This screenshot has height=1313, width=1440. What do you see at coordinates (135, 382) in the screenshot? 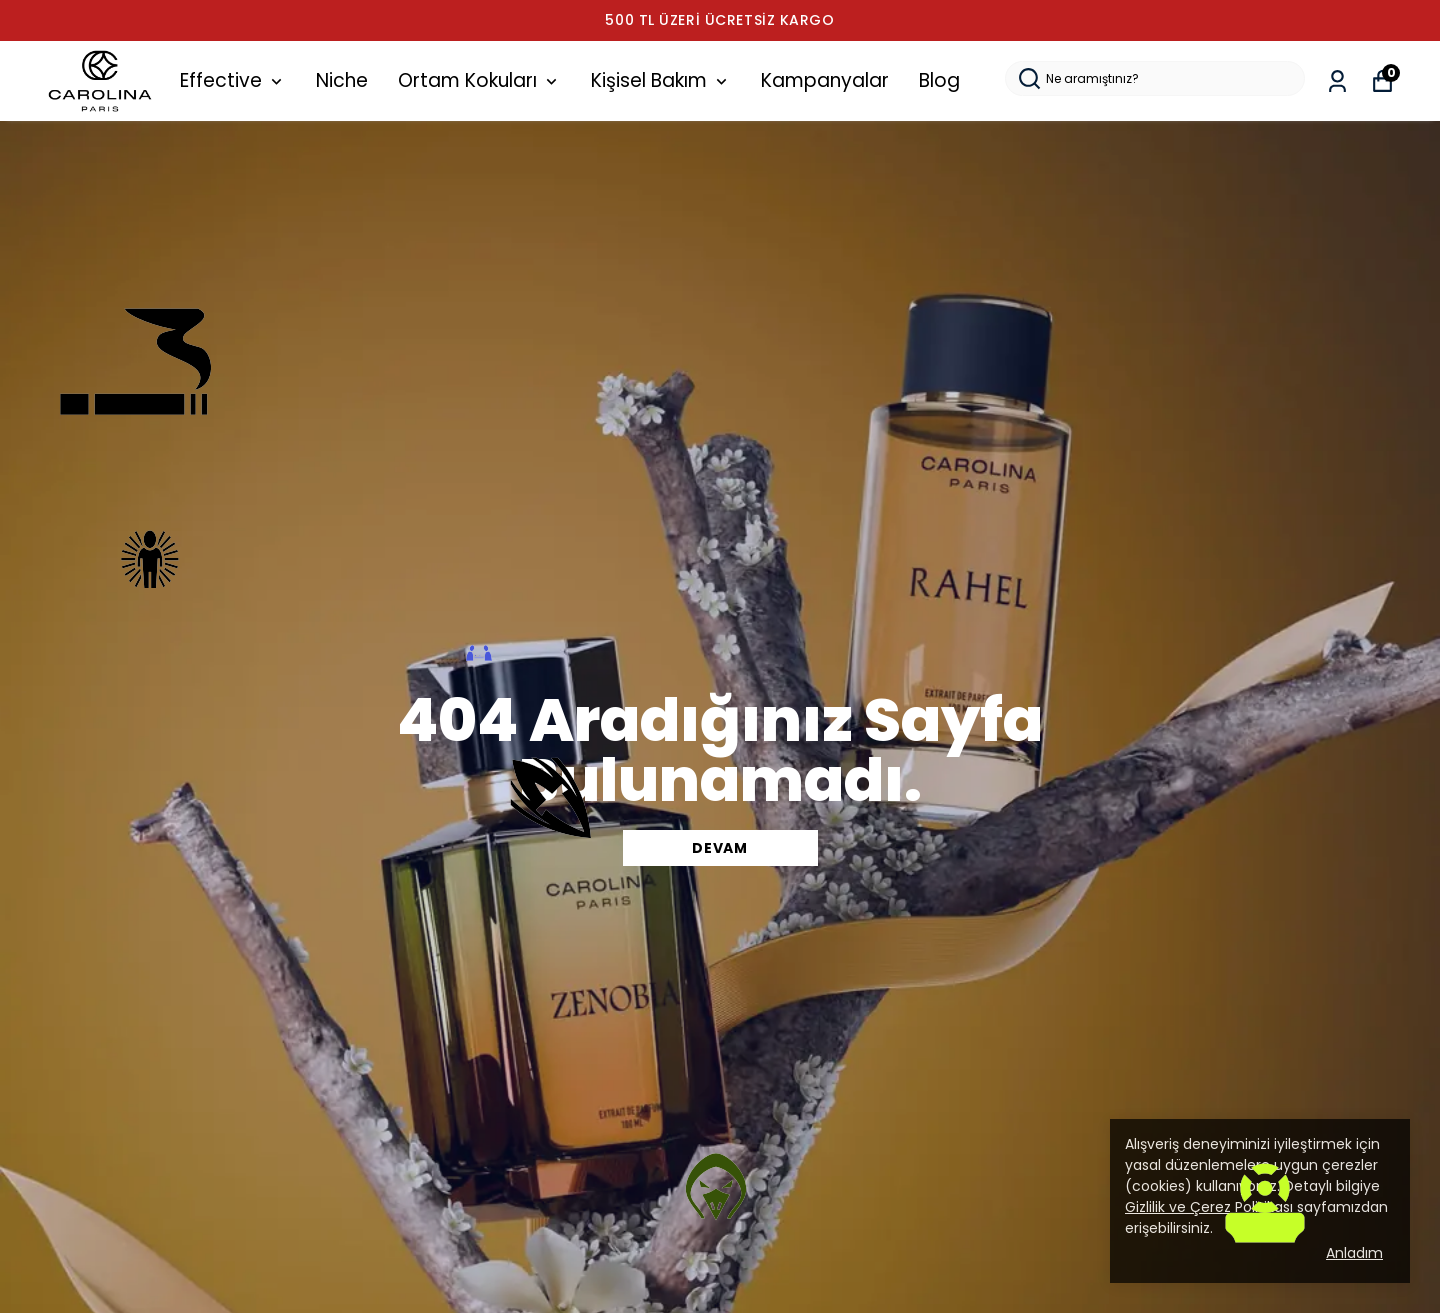
I see `indicates a designated smoking area` at bounding box center [135, 382].